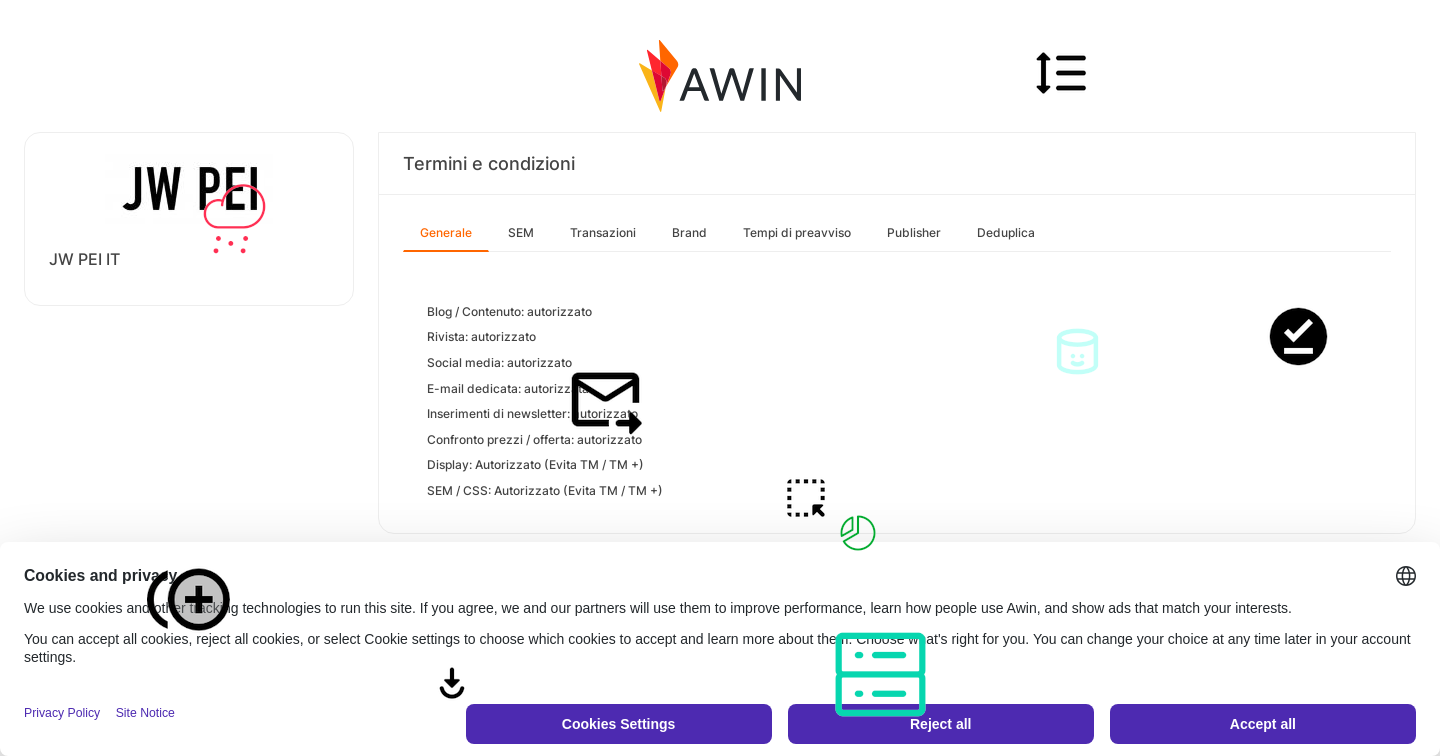 The image size is (1440, 756). What do you see at coordinates (188, 599) in the screenshot?
I see `add a duplicate control point` at bounding box center [188, 599].